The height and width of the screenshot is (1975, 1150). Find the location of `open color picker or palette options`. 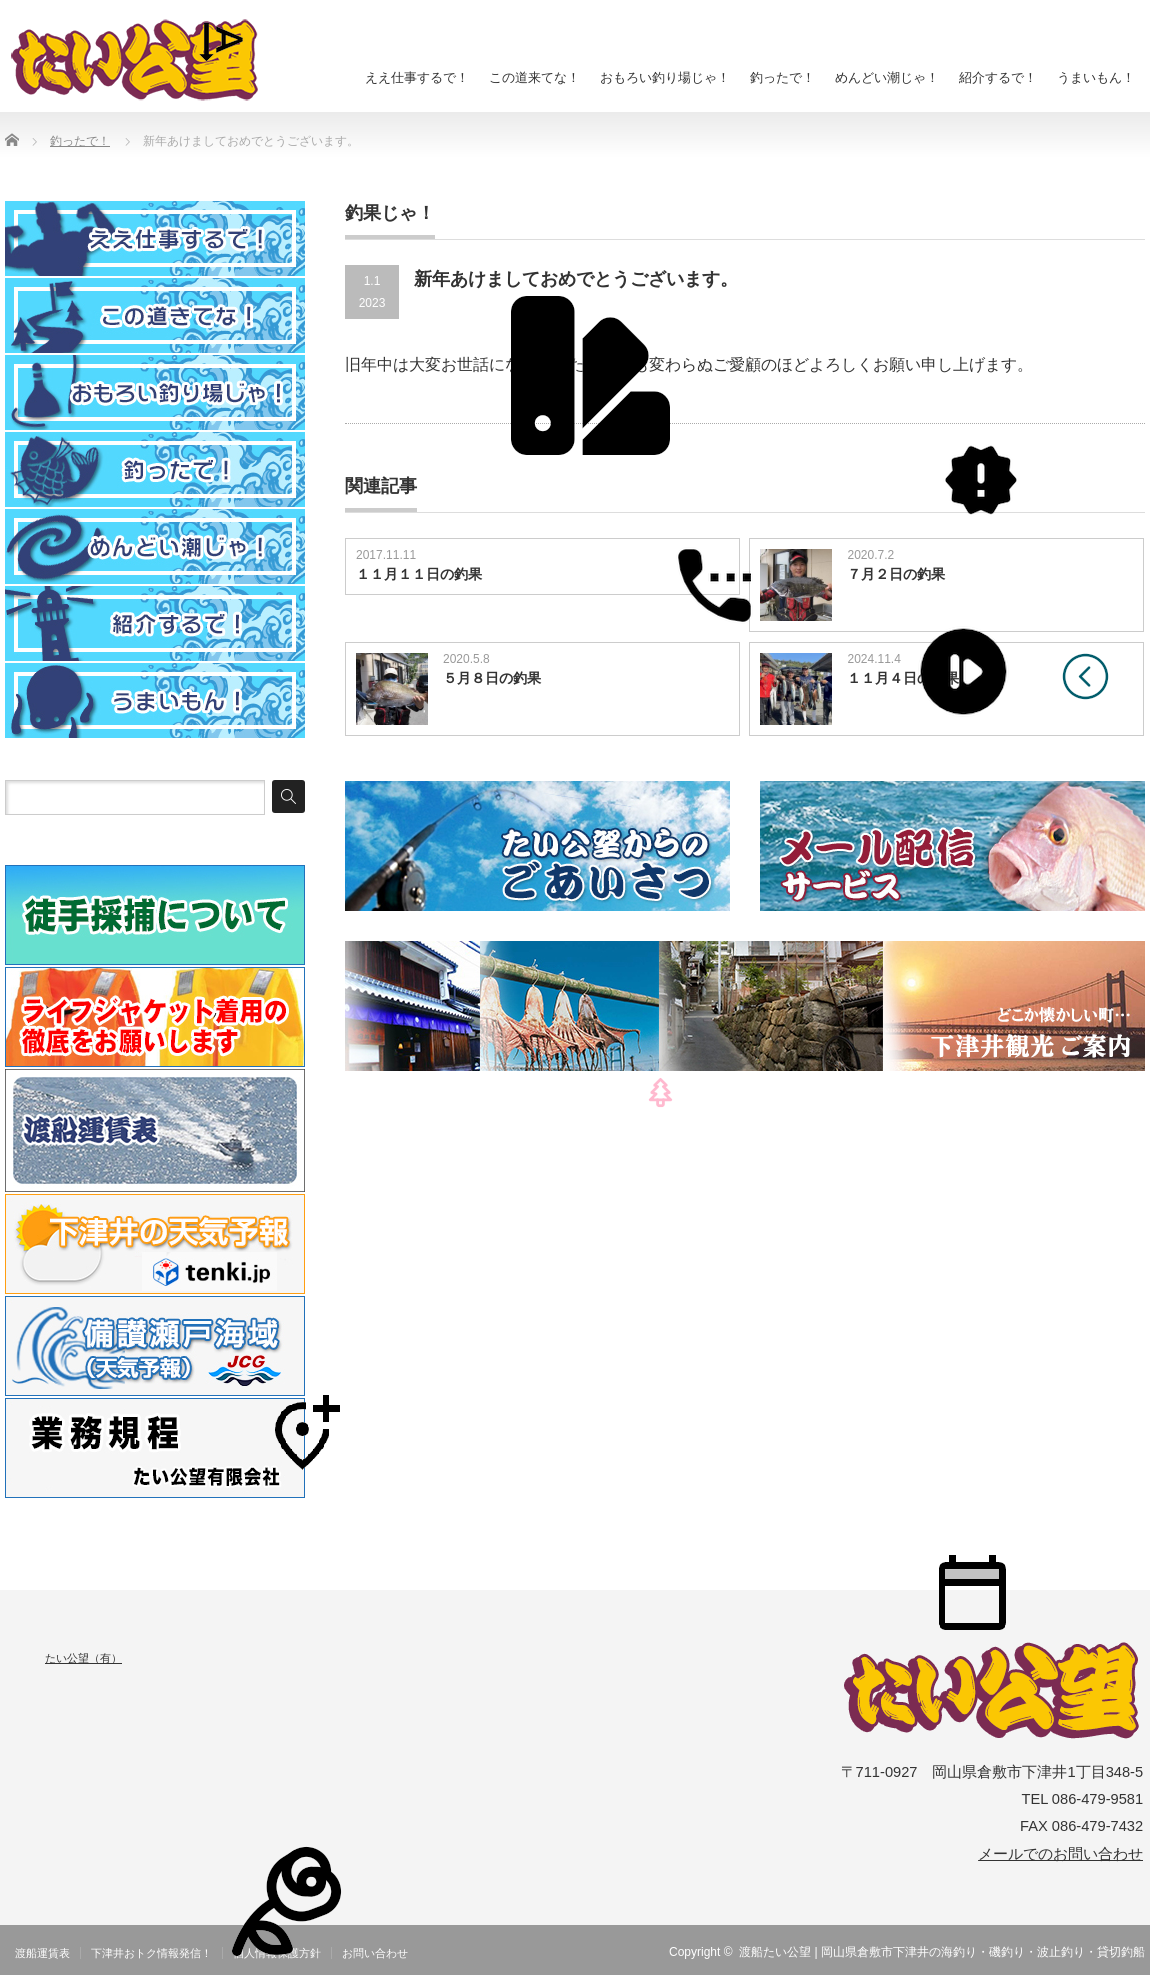

open color picker or palette options is located at coordinates (590, 375).